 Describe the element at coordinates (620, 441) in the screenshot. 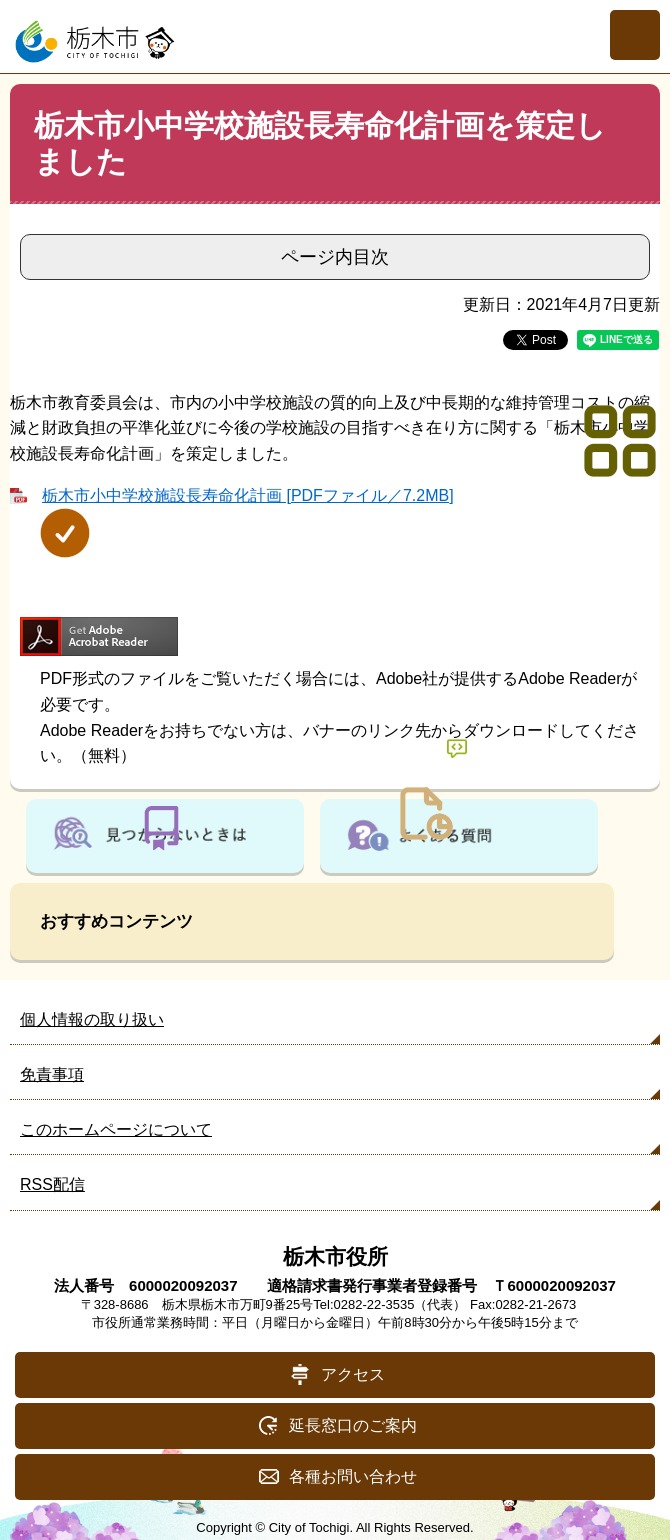

I see `view all apps` at that location.